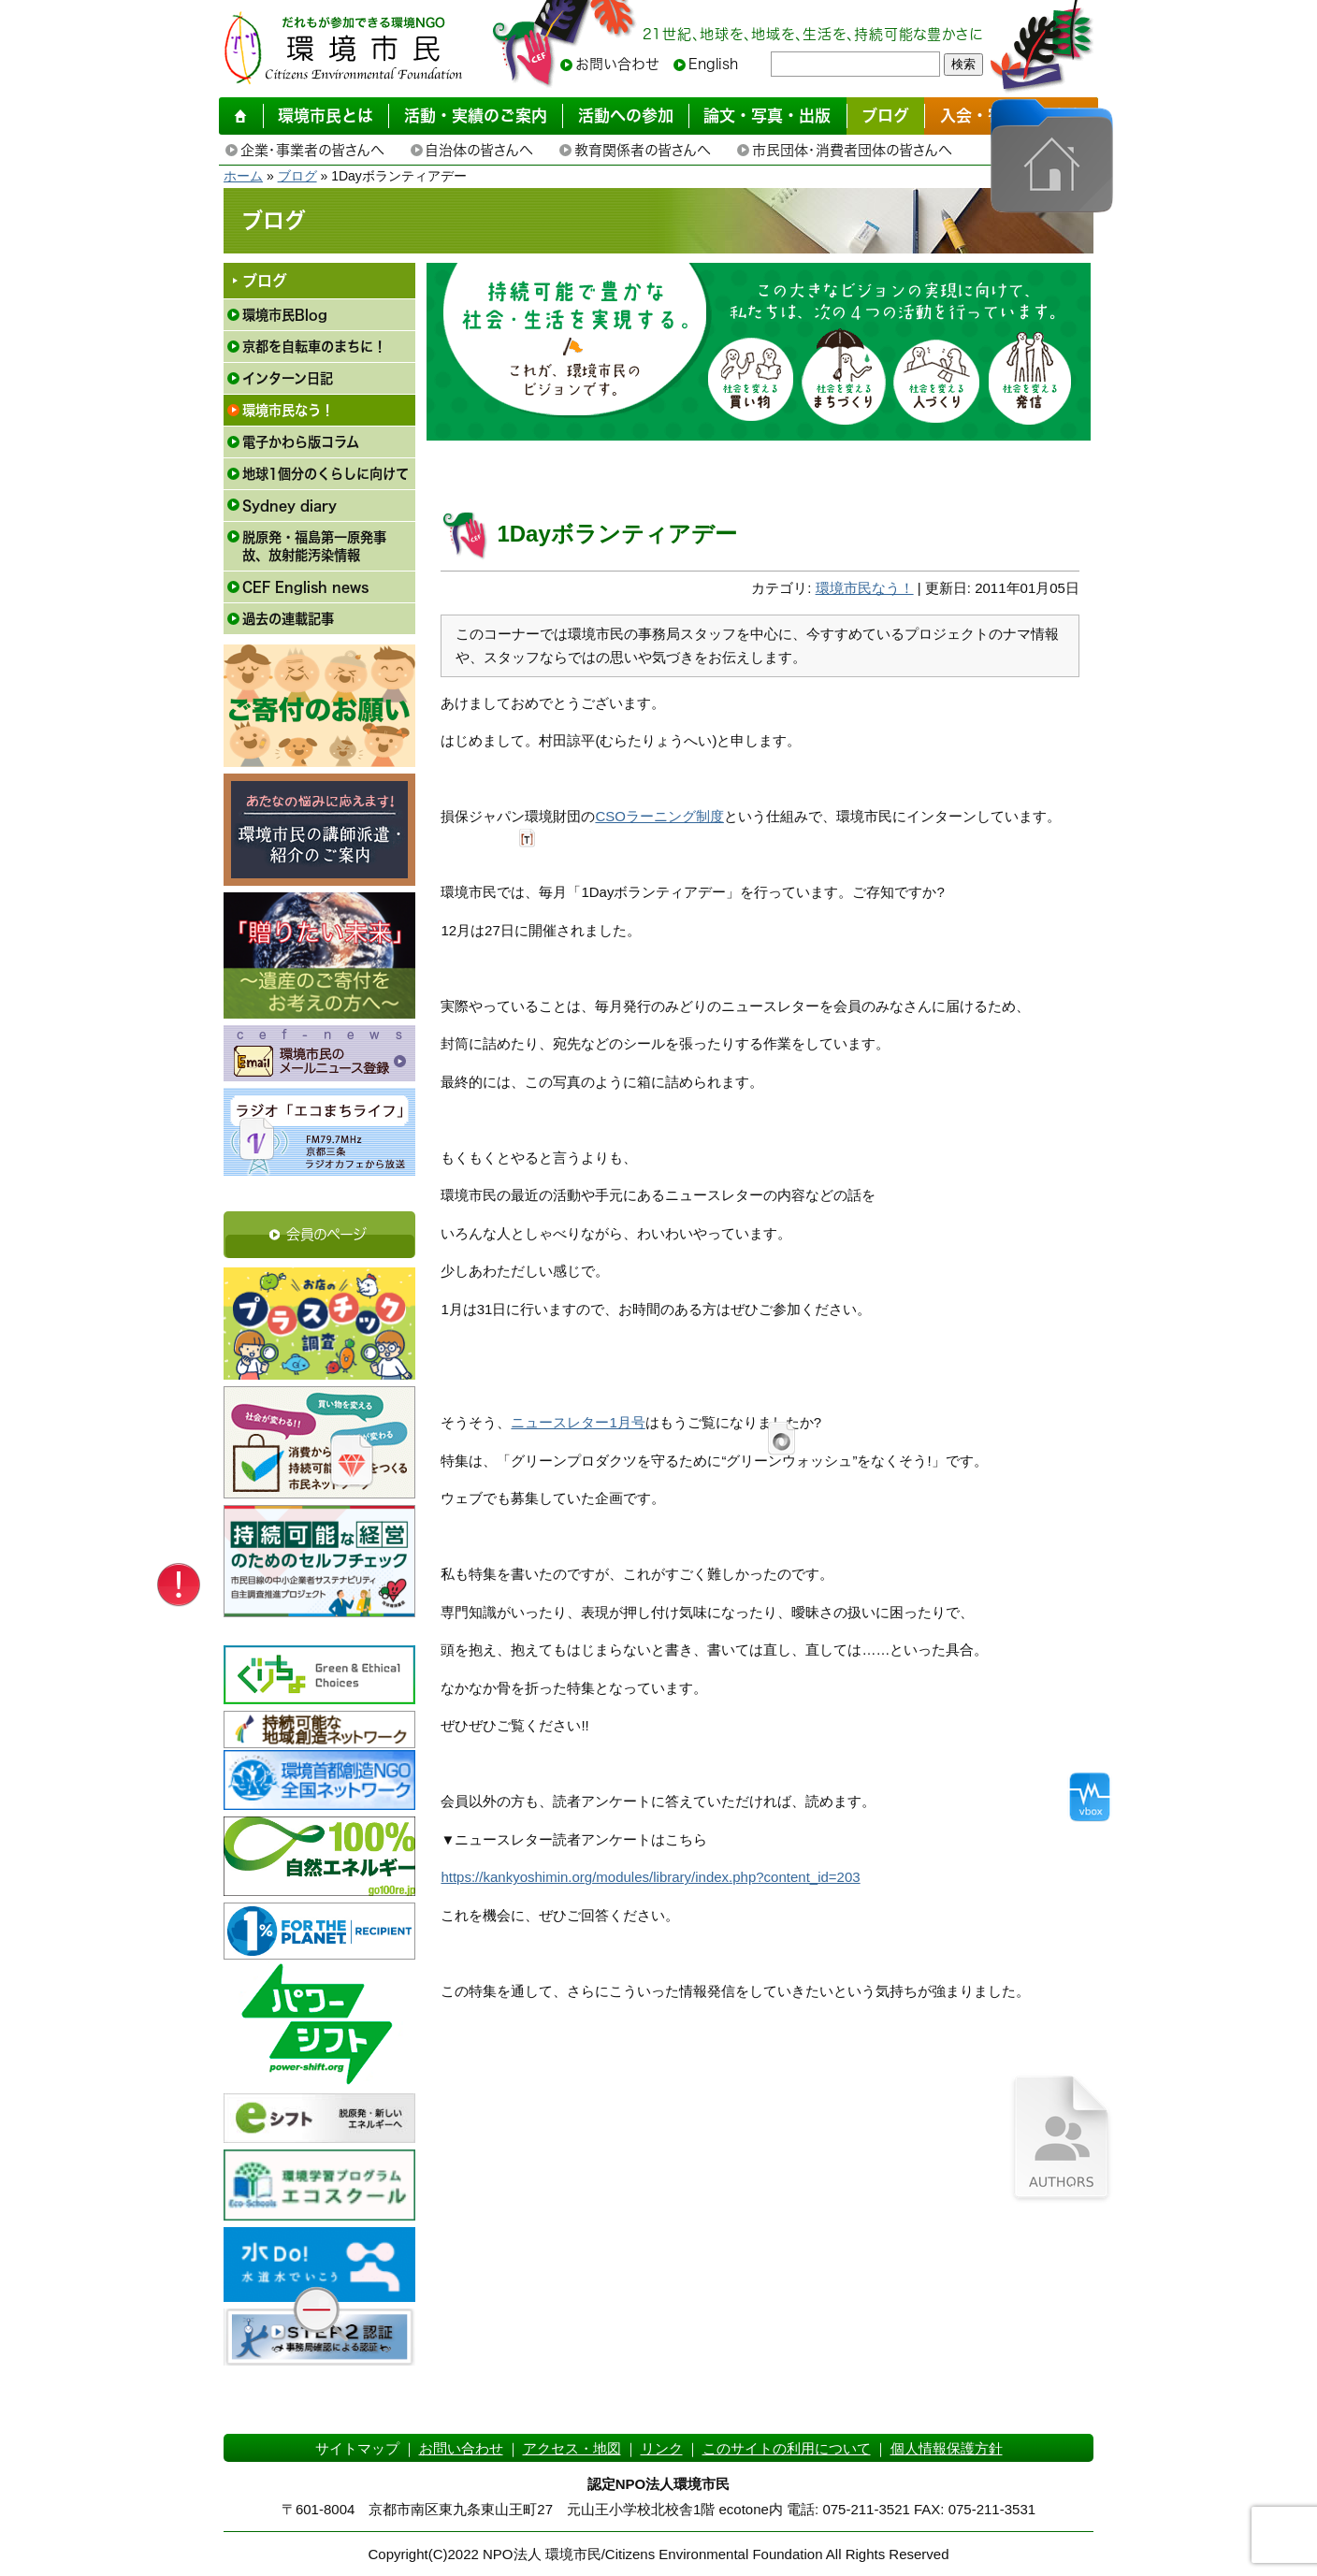 This screenshot has width=1317, height=2576. Describe the element at coordinates (179, 1585) in the screenshot. I see `indicates a warning or alert requiring attention` at that location.